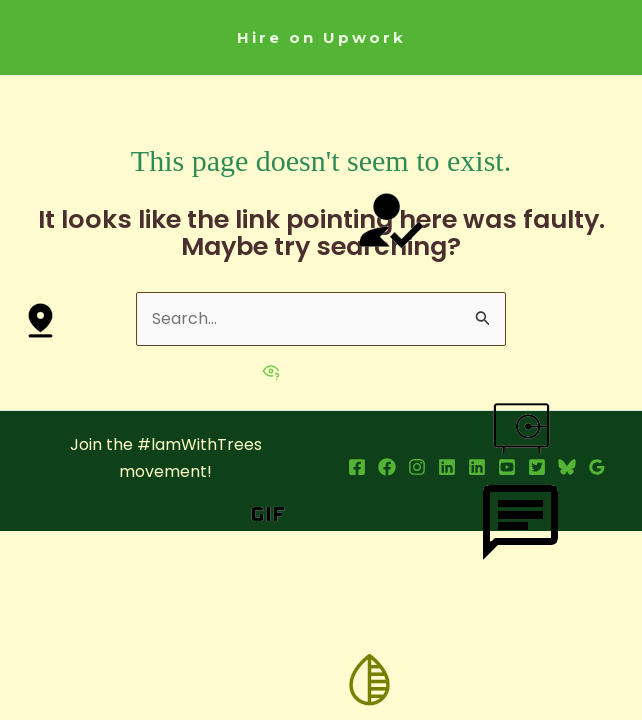 The image size is (642, 720). I want to click on insert a GIF into a message or post, so click(268, 514).